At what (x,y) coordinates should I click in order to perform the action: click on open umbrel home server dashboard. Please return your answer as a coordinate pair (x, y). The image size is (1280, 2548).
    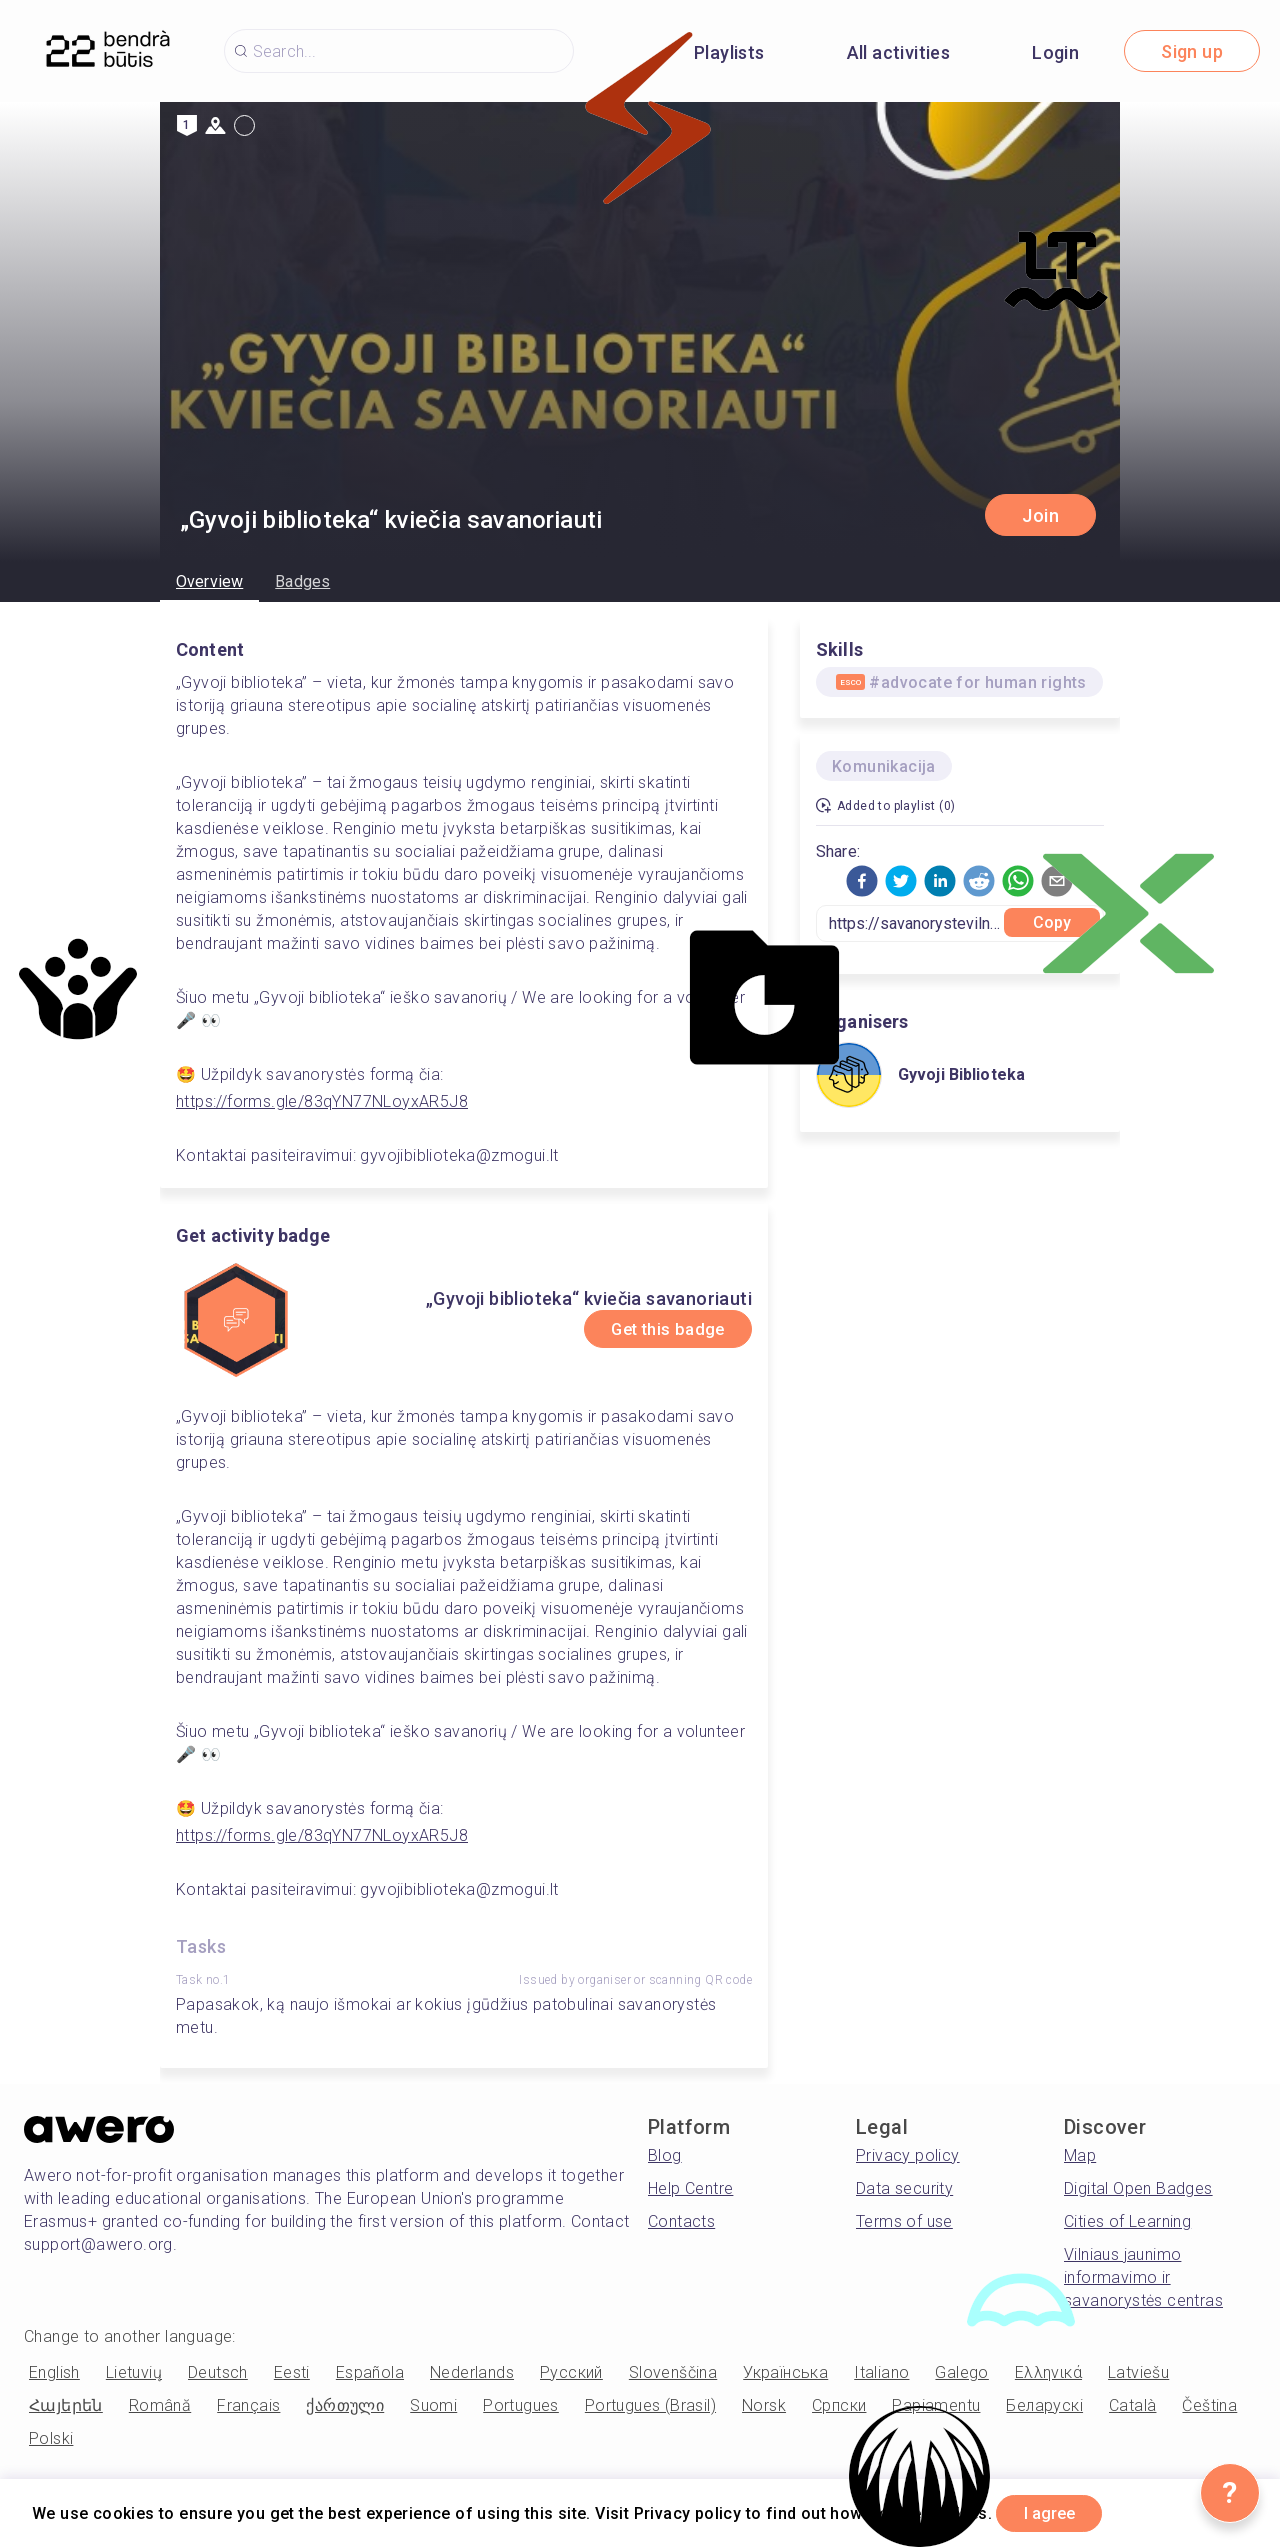
    Looking at the image, I should click on (1021, 2300).